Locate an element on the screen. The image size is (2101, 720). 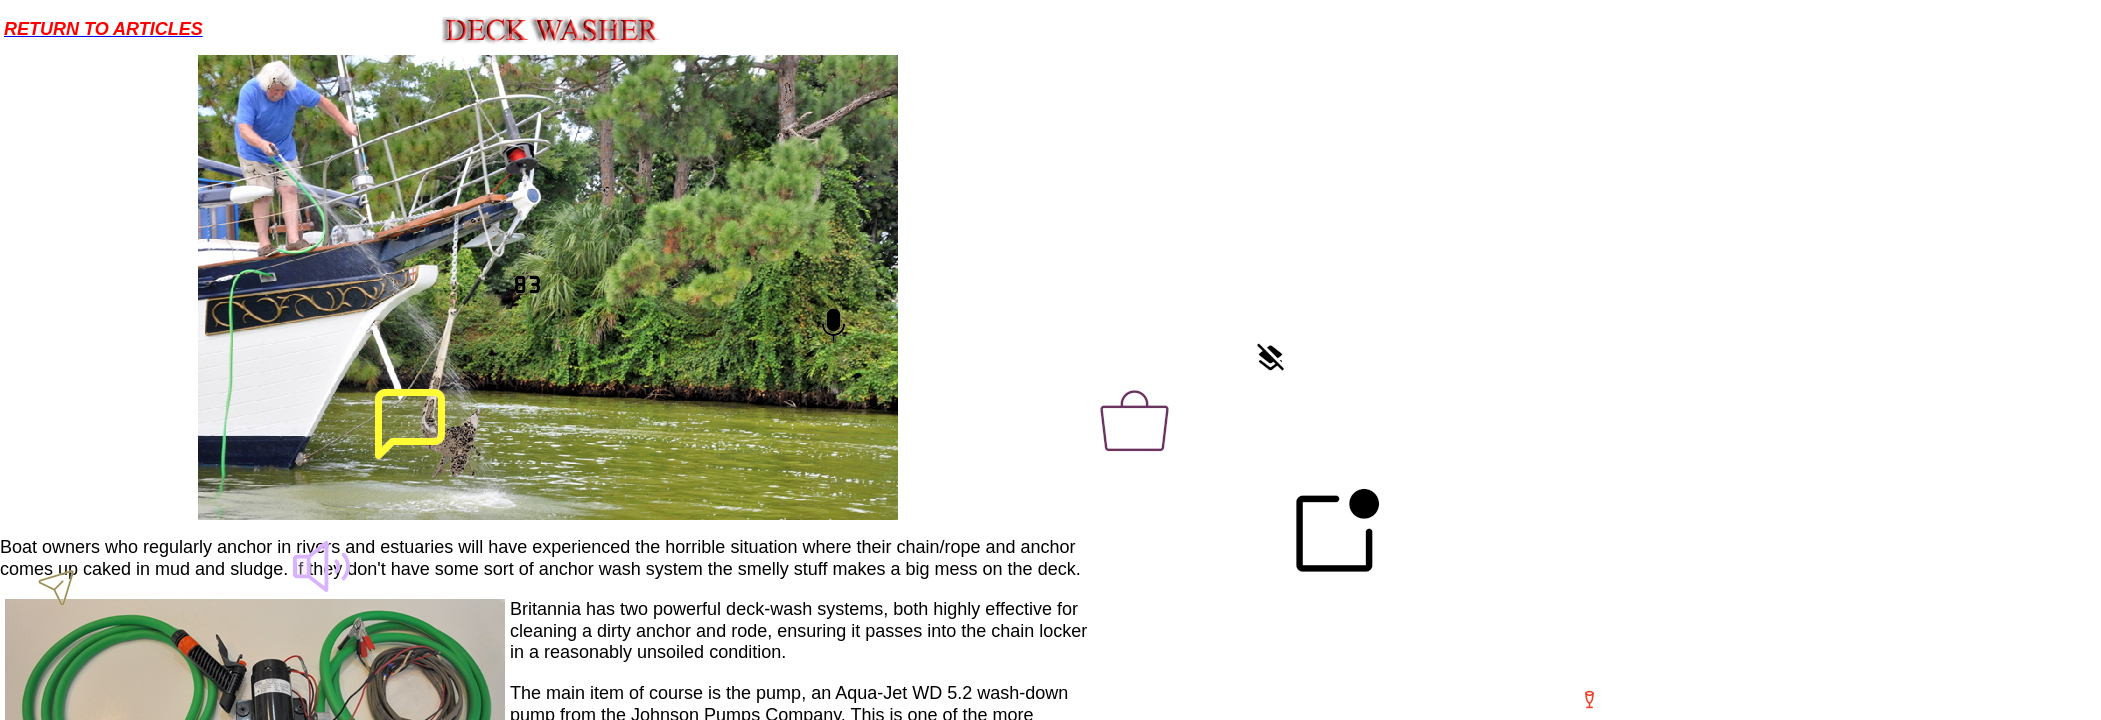
send a message is located at coordinates (57, 586).